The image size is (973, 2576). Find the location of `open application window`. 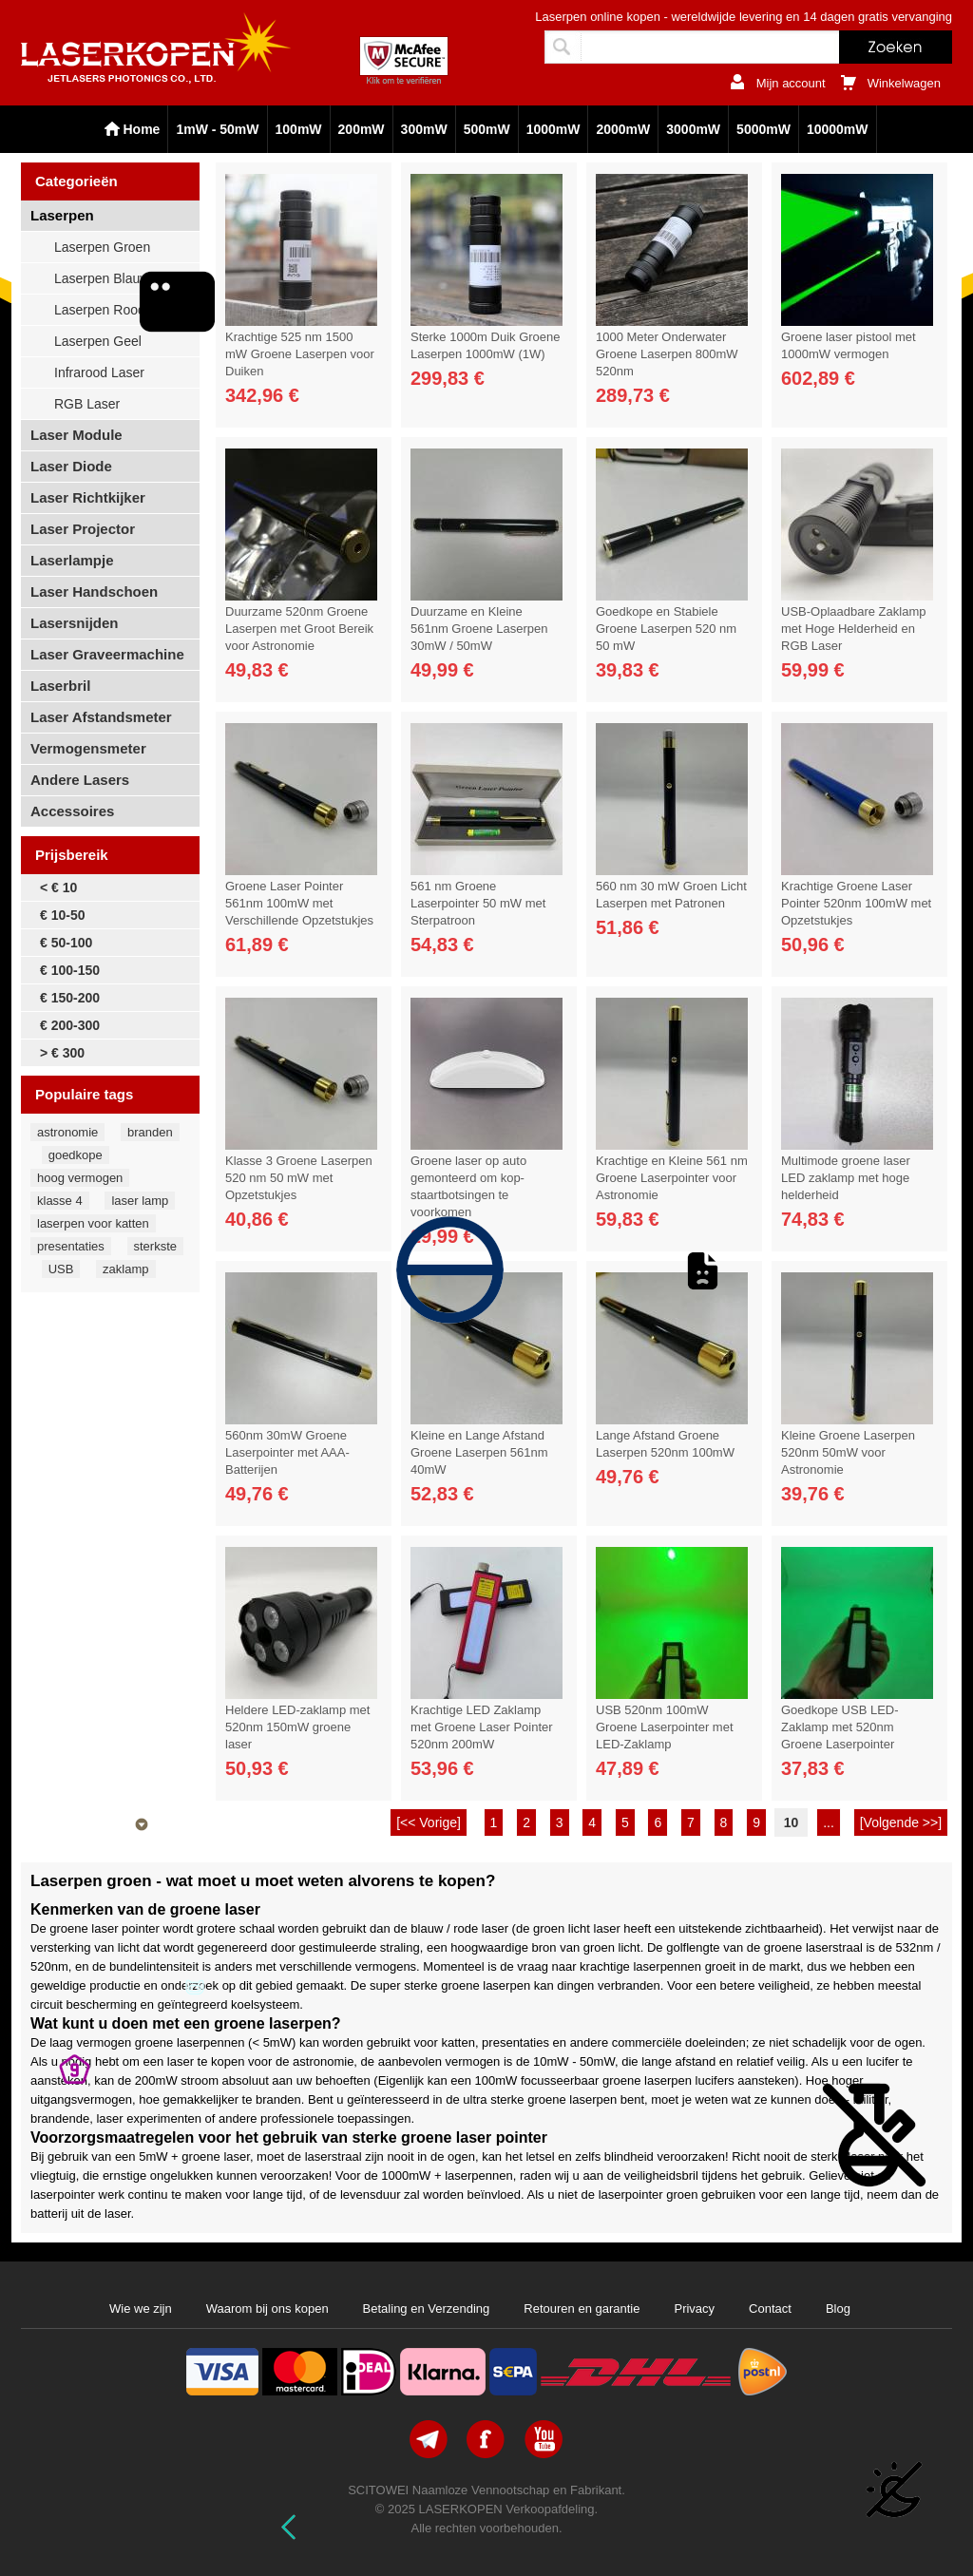

open application window is located at coordinates (177, 301).